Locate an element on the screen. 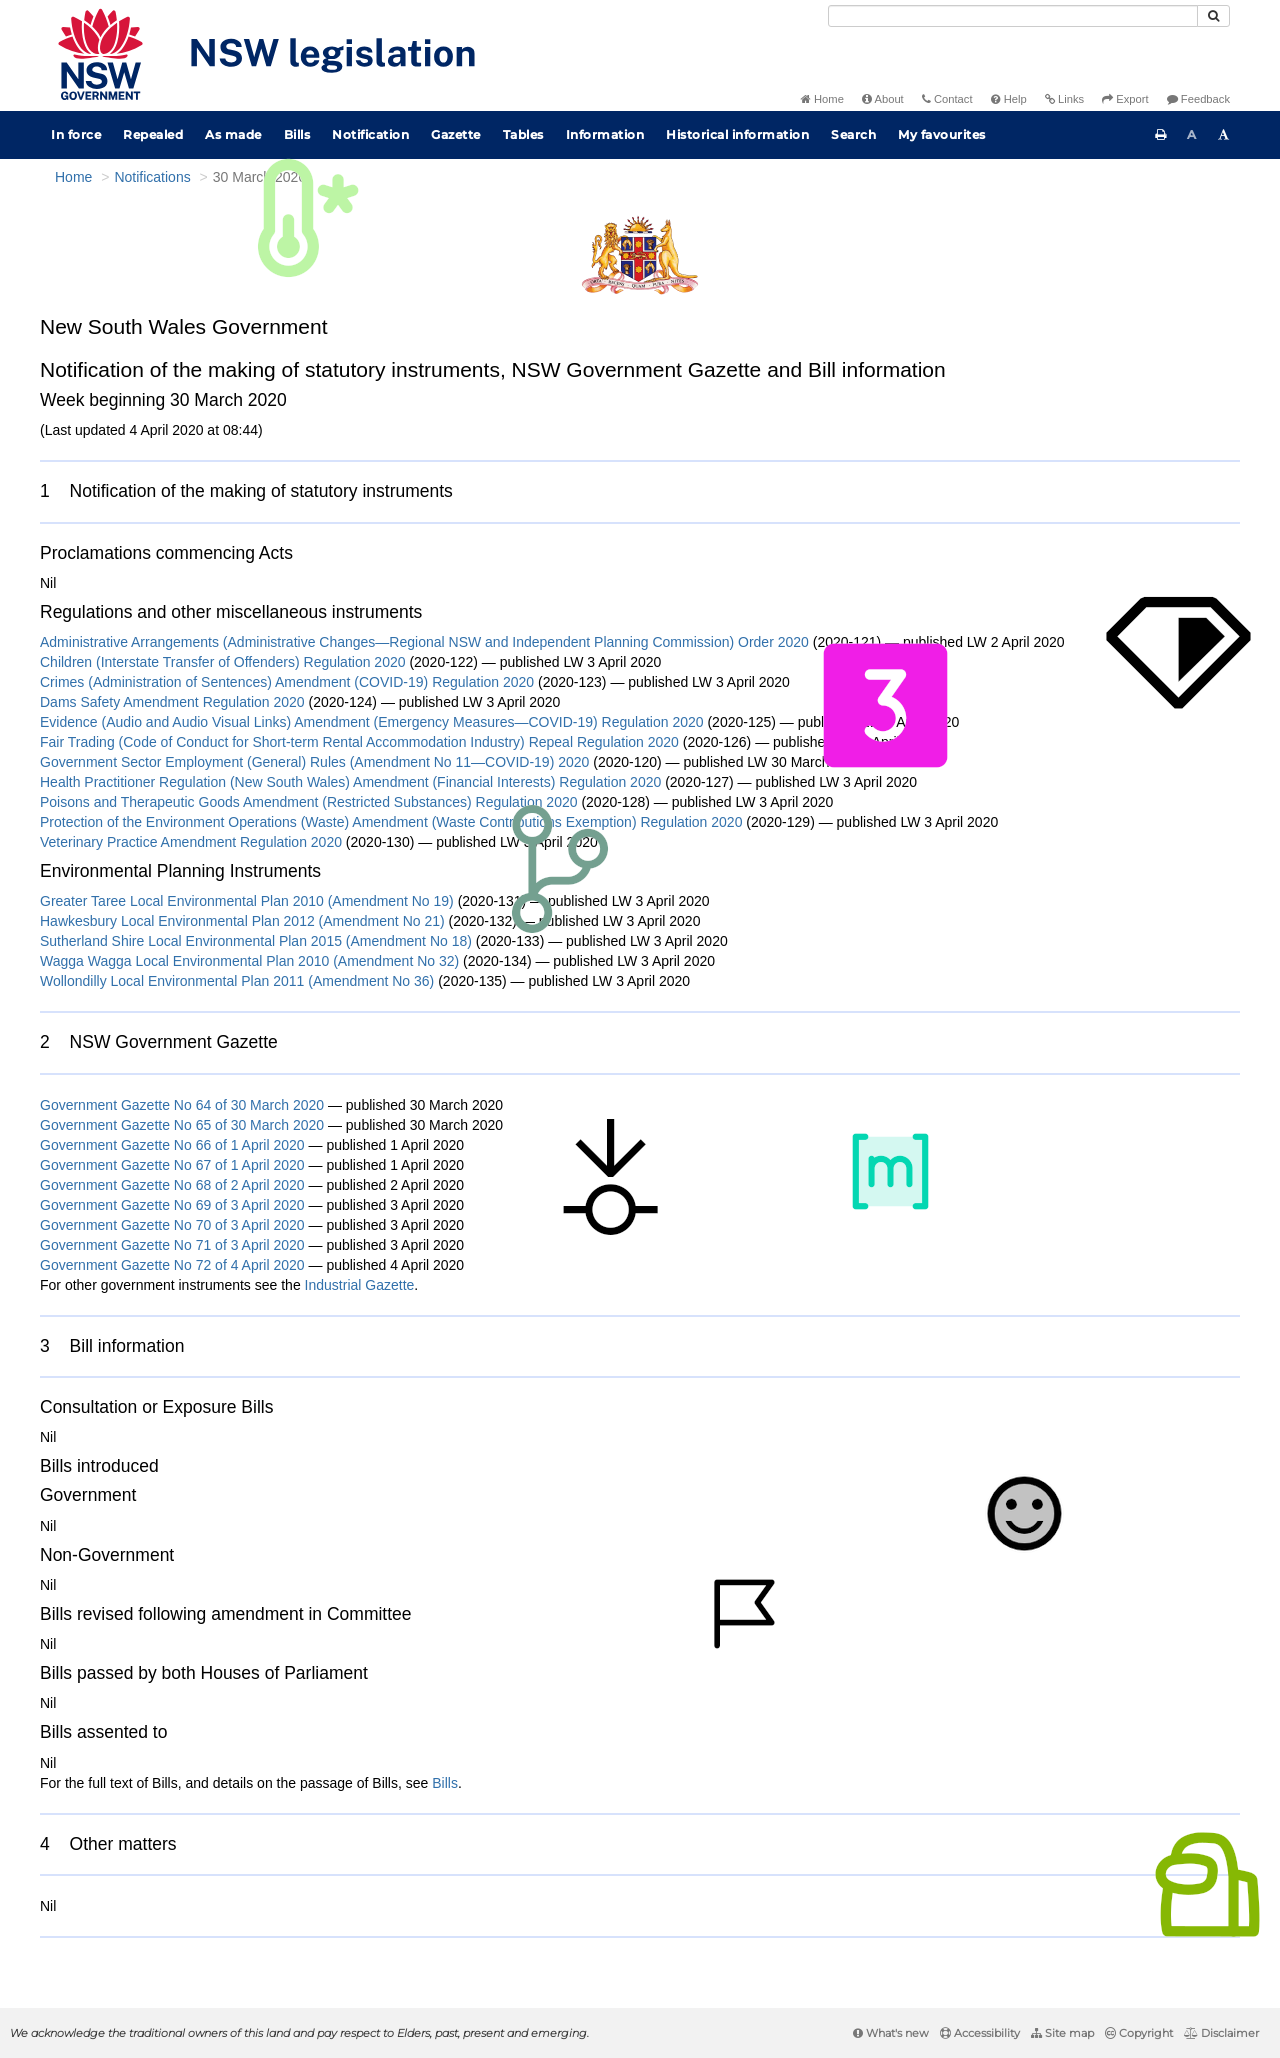 The width and height of the screenshot is (1280, 2058). access source control or version history is located at coordinates (560, 869).